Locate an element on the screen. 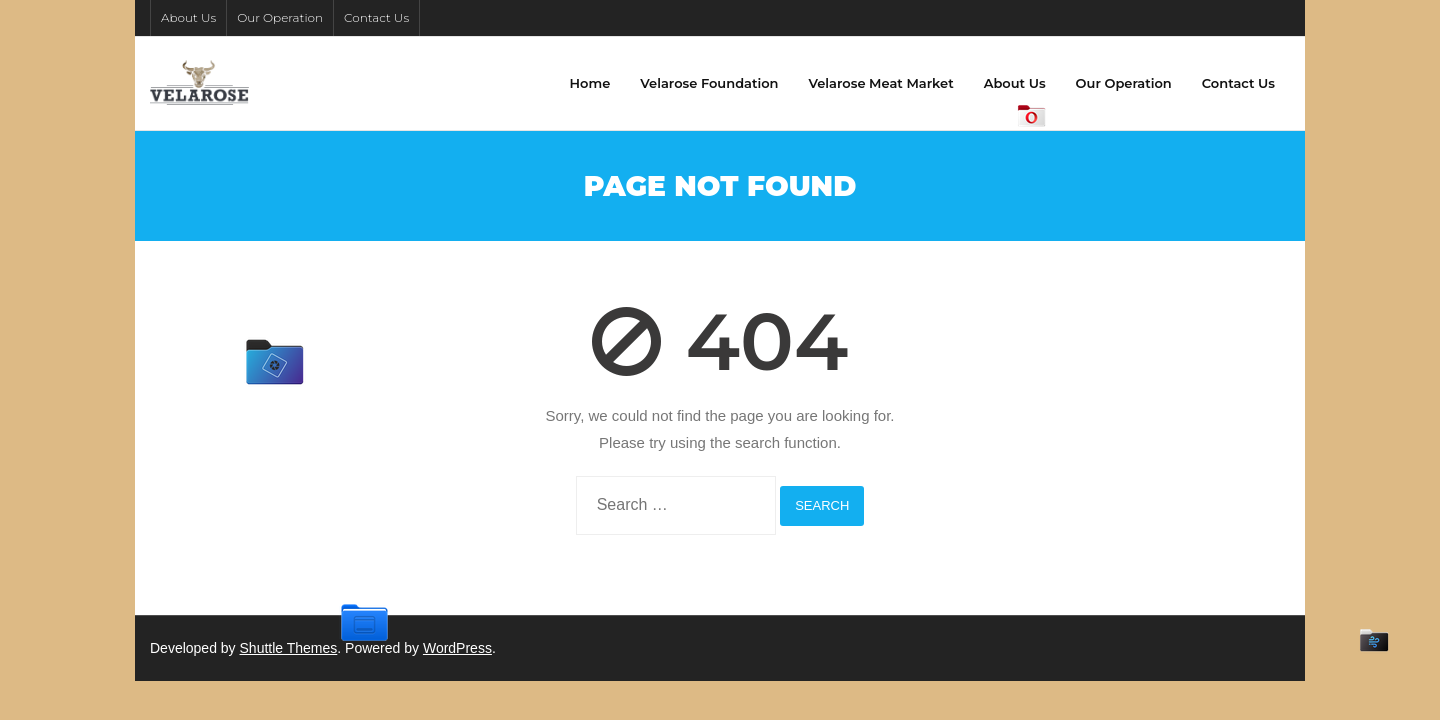 The height and width of the screenshot is (720, 1440). open folder containing Opera browser files is located at coordinates (1031, 116).